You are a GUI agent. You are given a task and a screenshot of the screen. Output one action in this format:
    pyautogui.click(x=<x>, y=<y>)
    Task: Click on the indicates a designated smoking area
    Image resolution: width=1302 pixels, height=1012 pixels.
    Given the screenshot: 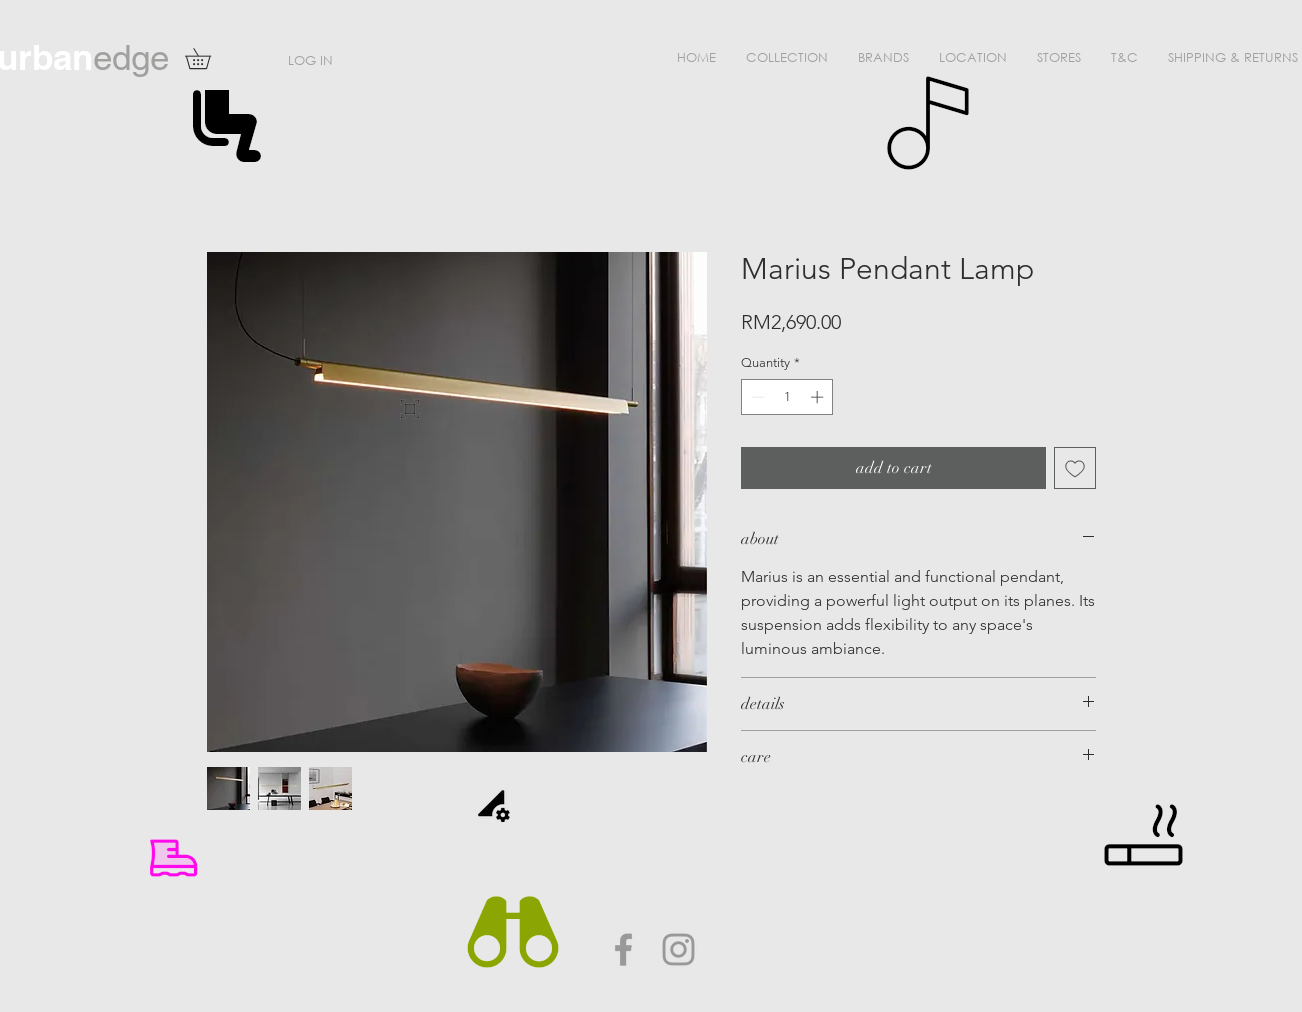 What is the action you would take?
    pyautogui.click(x=1143, y=843)
    